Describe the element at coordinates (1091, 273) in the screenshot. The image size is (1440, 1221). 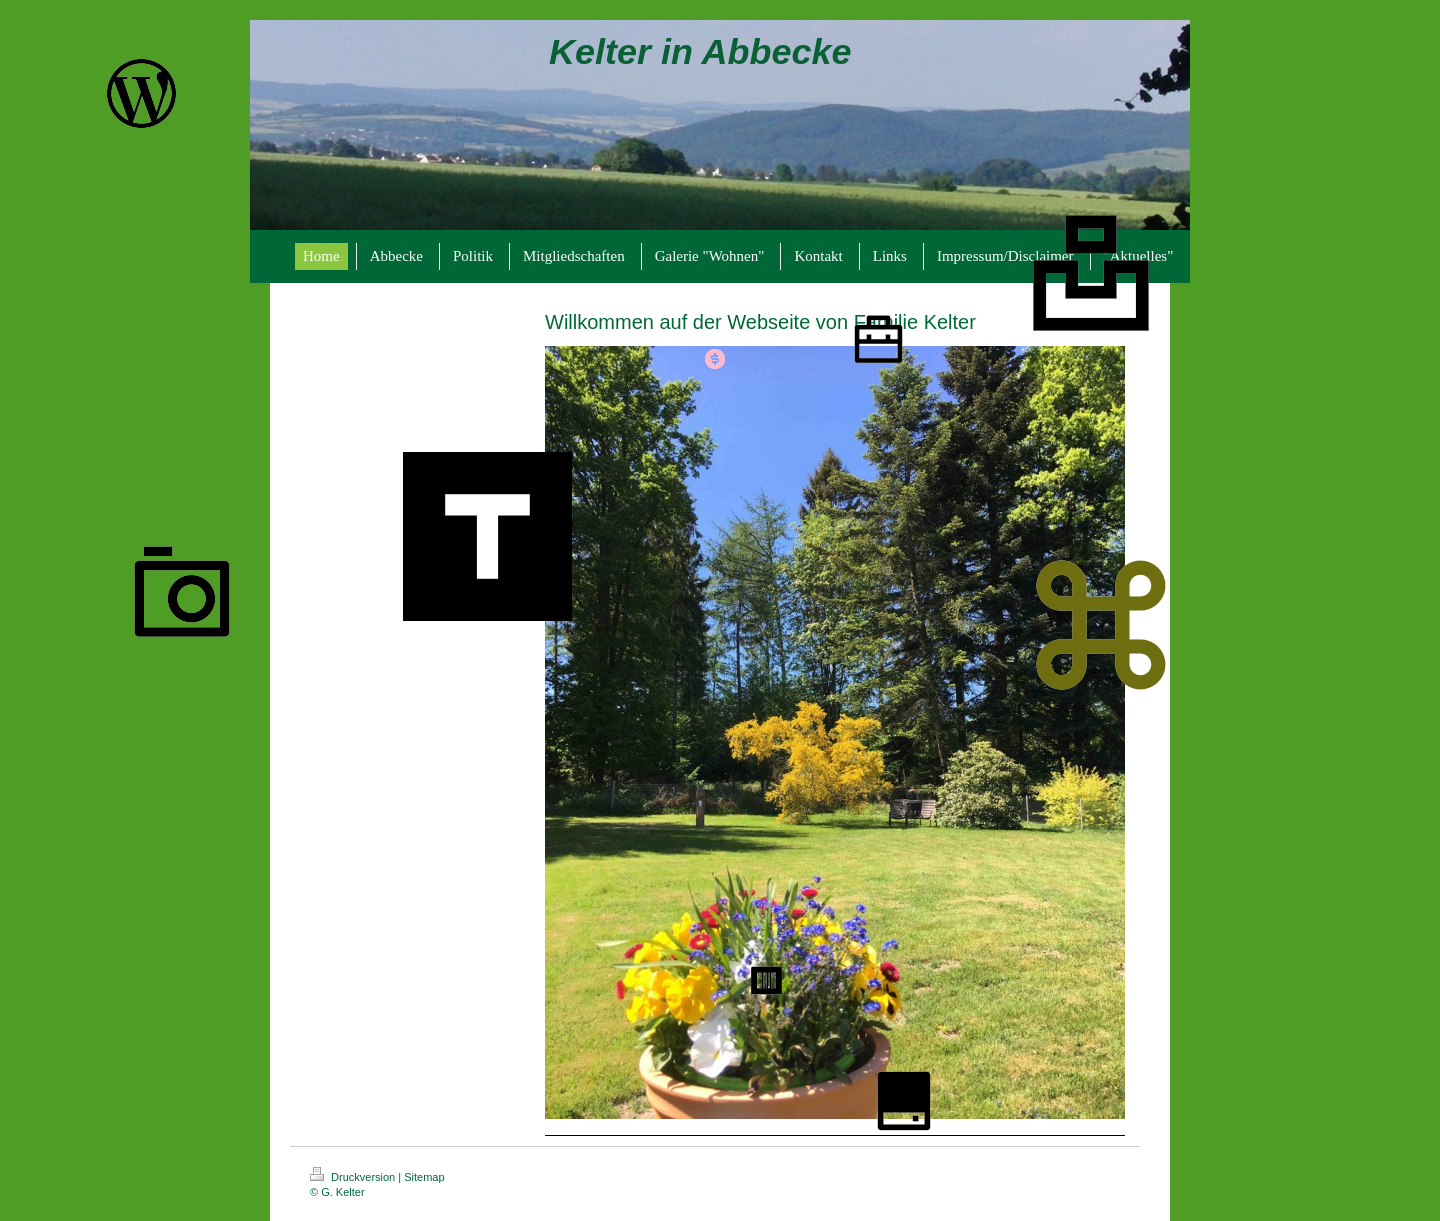
I see `unsplash logo - access free stock photos` at that location.